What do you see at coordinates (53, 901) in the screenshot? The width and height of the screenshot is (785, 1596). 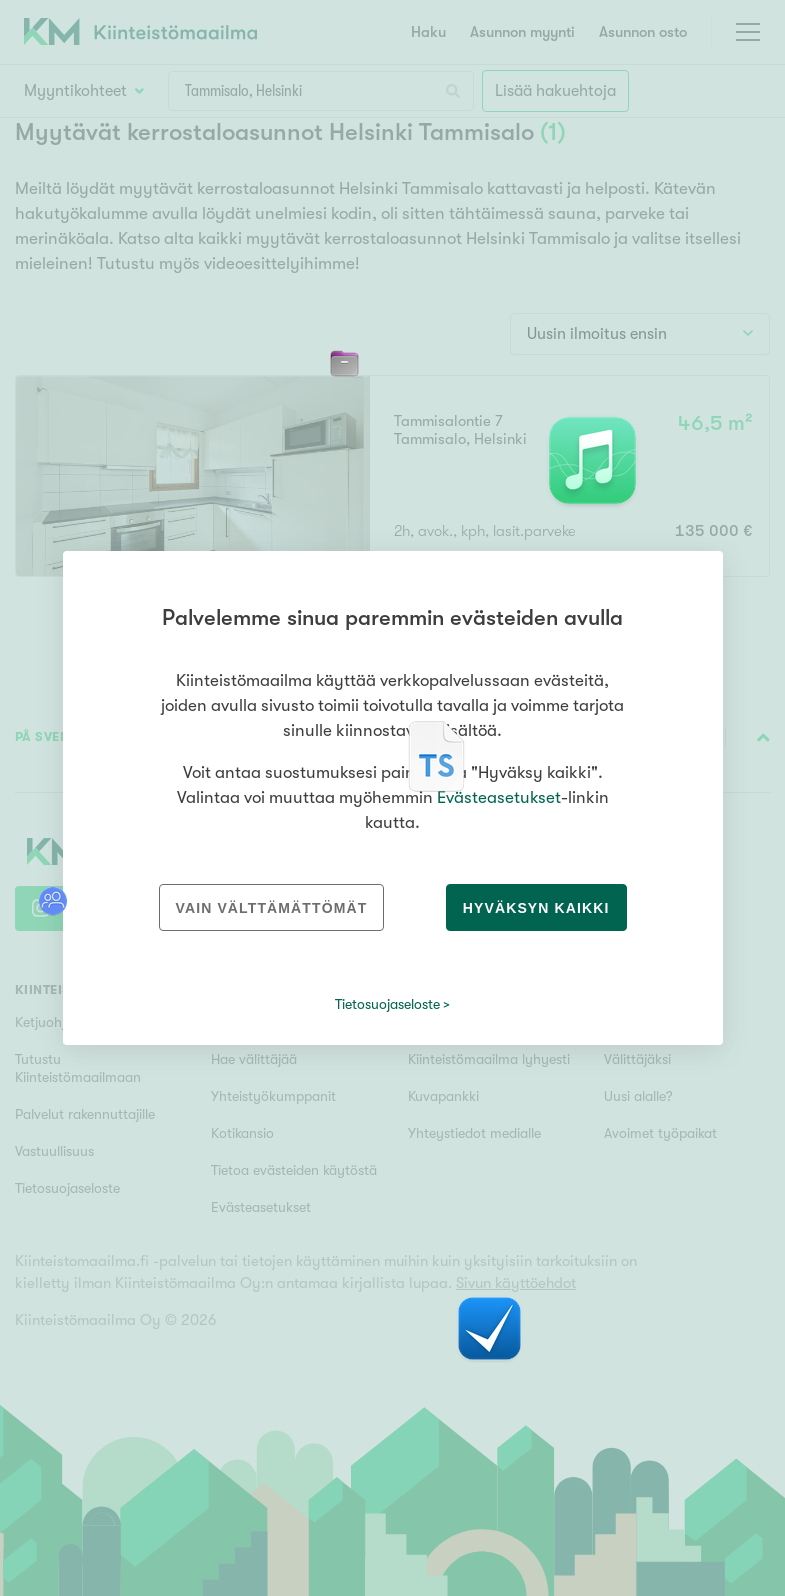 I see `switch to a different user account` at bounding box center [53, 901].